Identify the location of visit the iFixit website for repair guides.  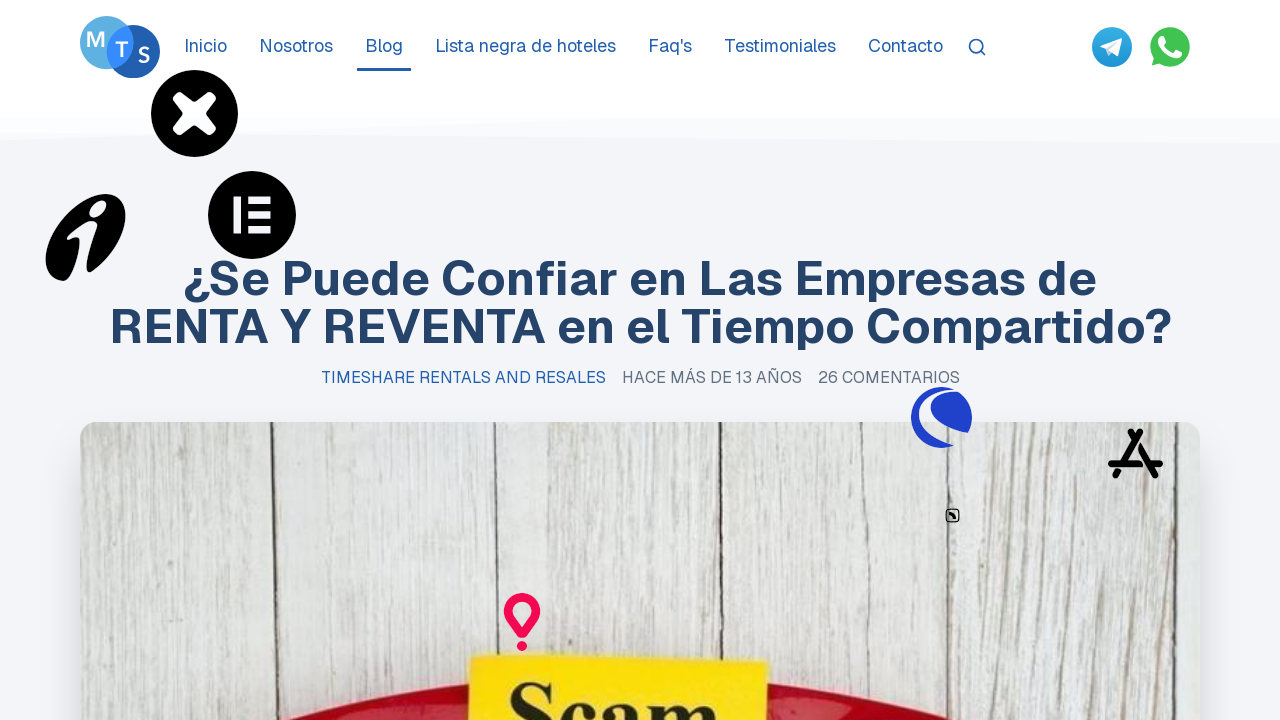
(194, 113).